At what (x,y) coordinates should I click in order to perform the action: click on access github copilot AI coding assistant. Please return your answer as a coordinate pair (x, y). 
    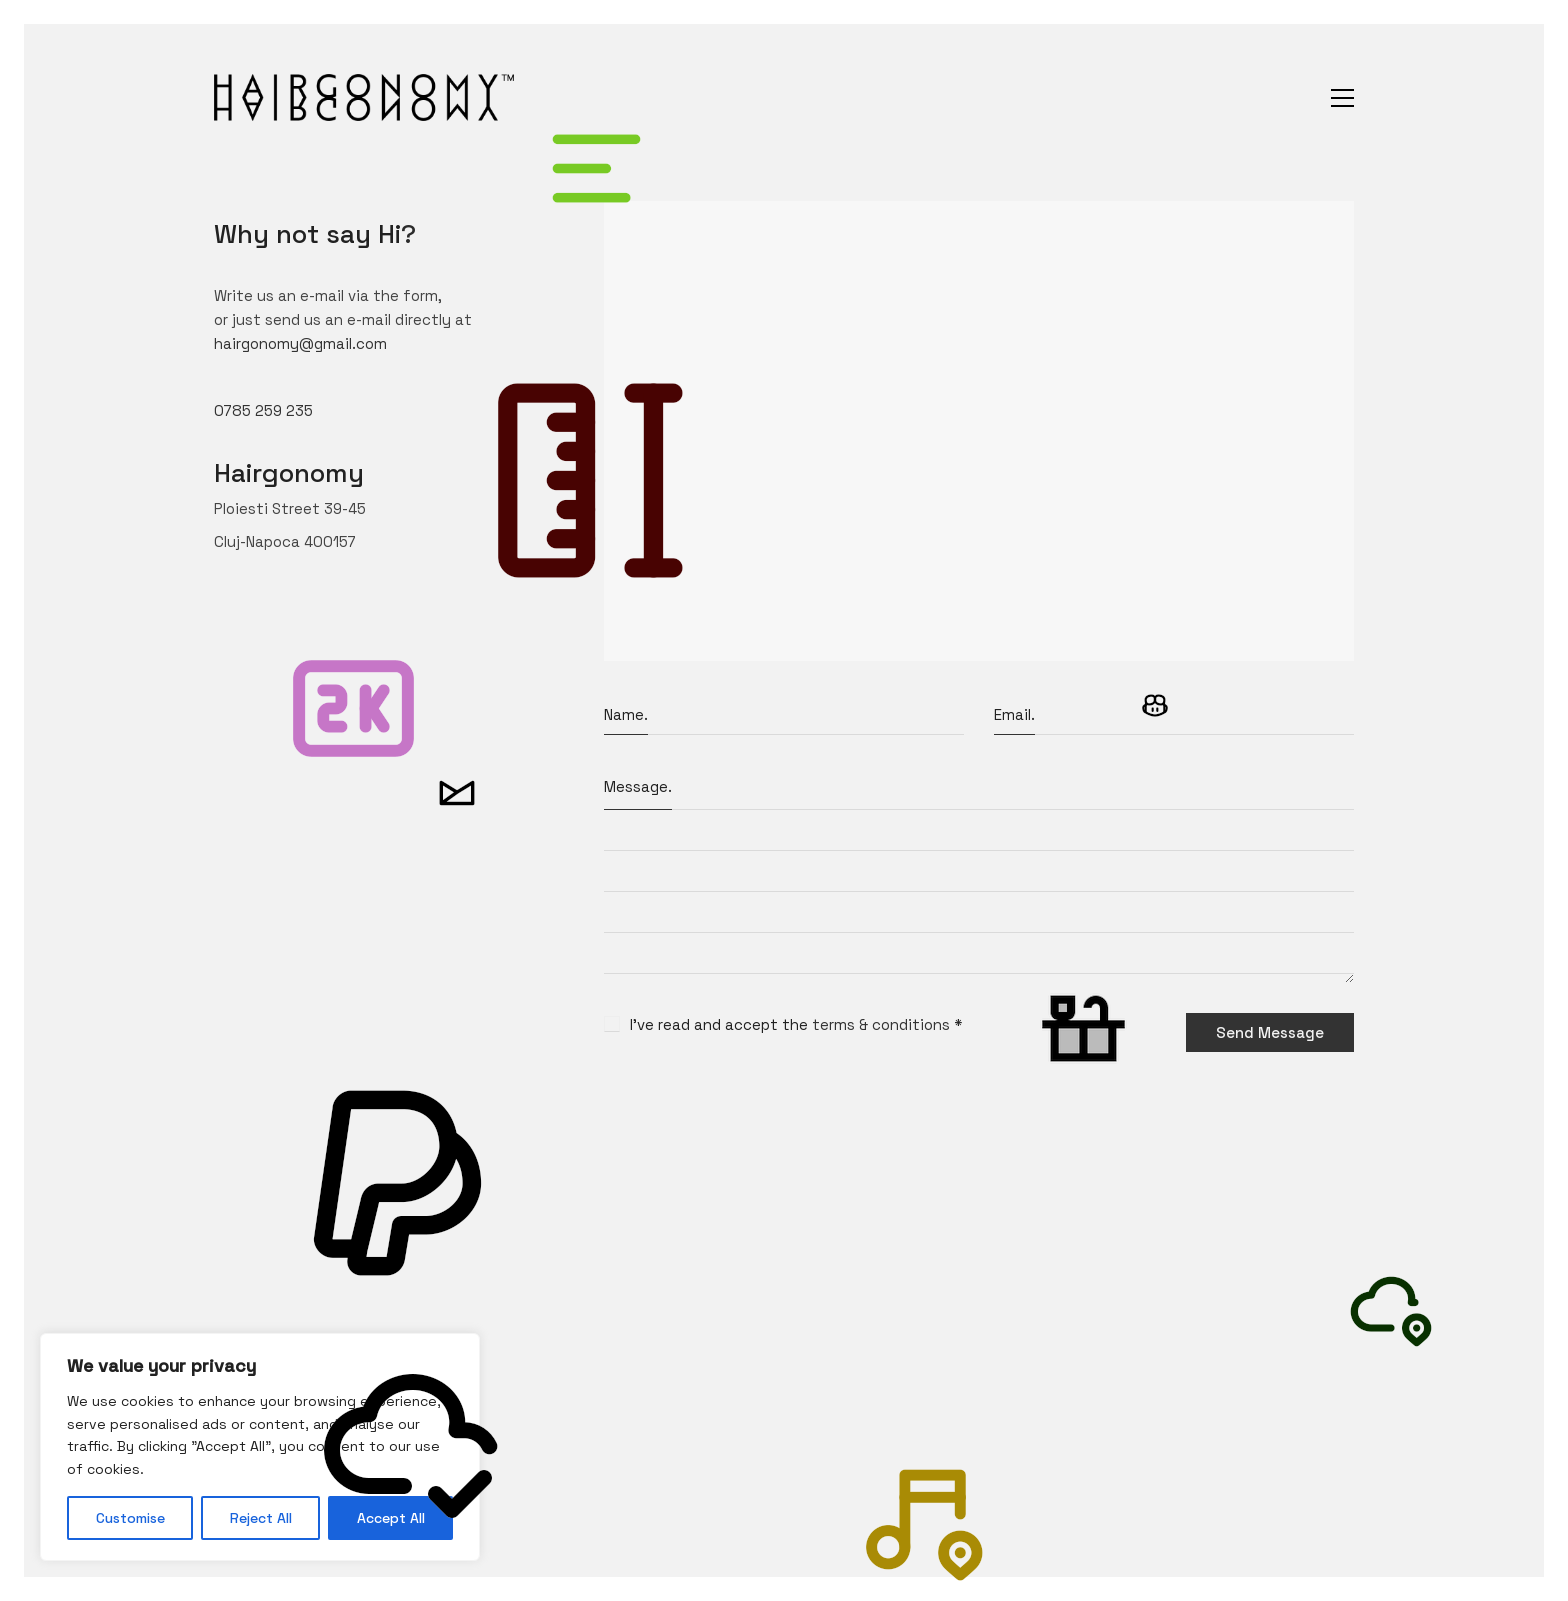
    Looking at the image, I should click on (1155, 705).